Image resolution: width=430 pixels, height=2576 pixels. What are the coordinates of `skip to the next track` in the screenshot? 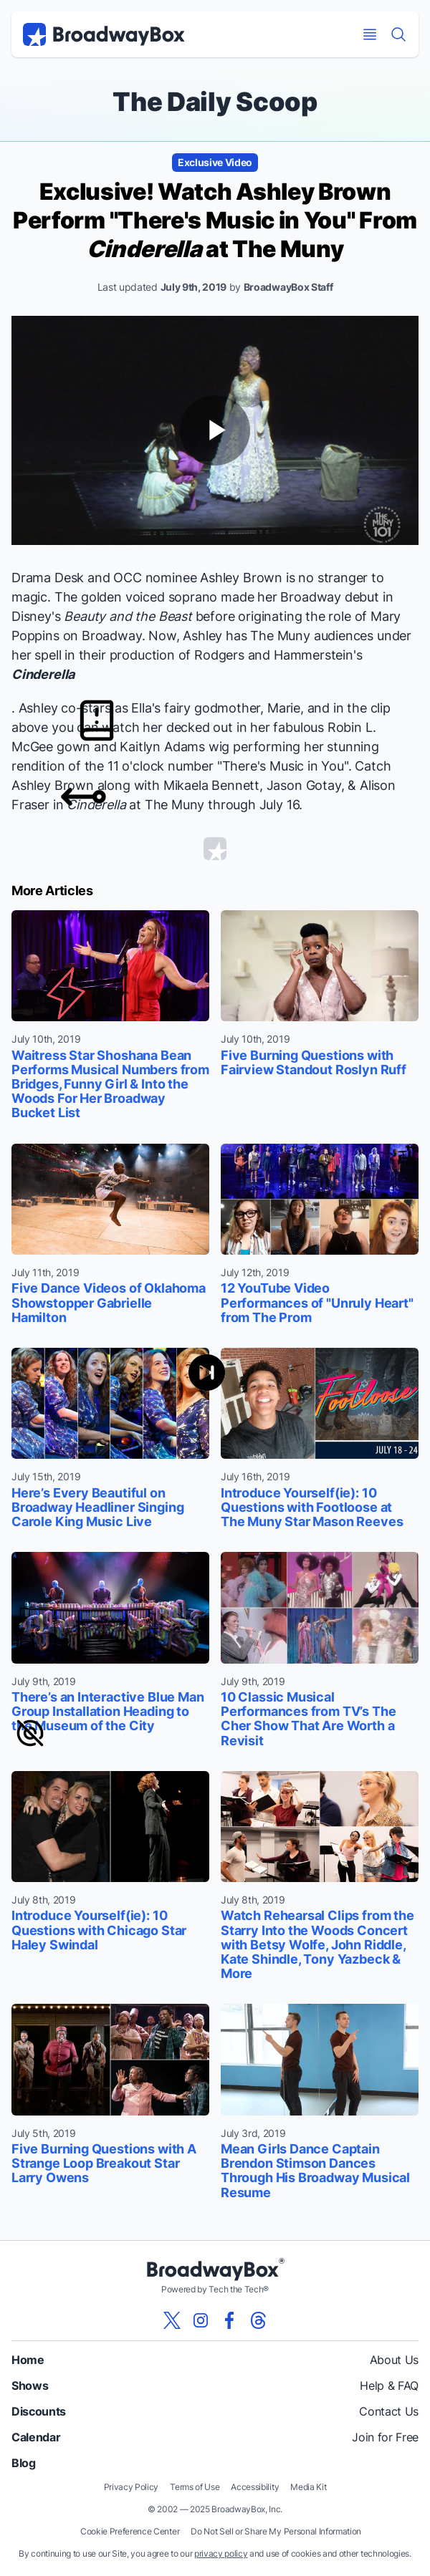 It's located at (206, 1372).